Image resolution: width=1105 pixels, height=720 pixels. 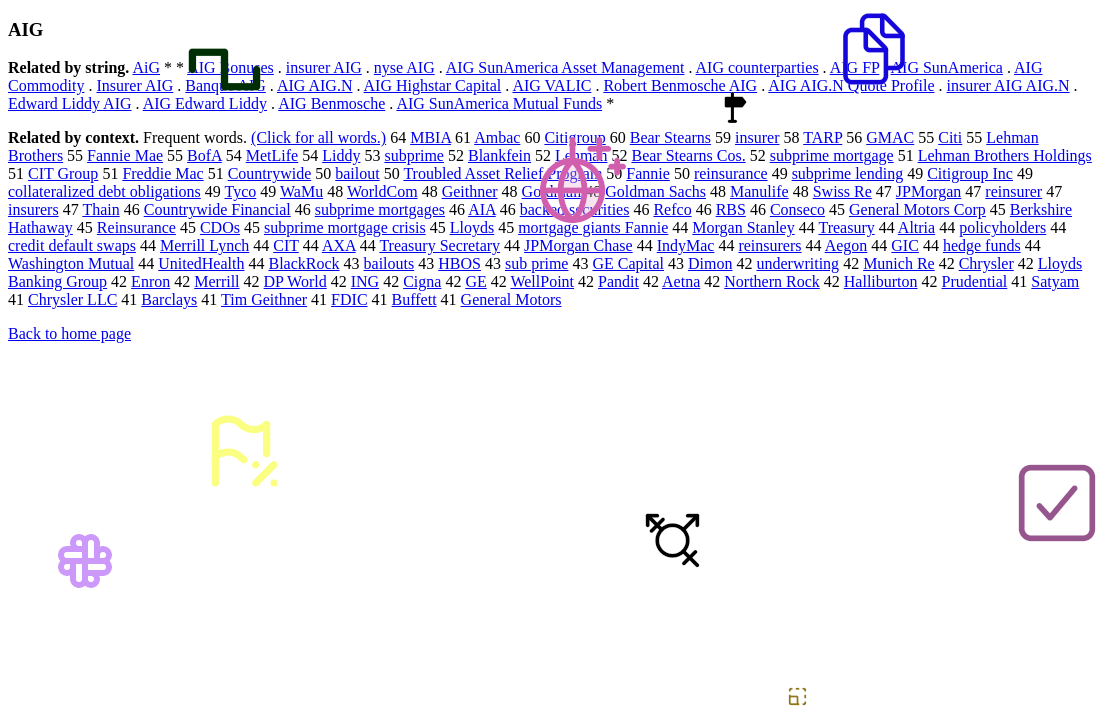 What do you see at coordinates (797, 696) in the screenshot?
I see `resize an element or window` at bounding box center [797, 696].